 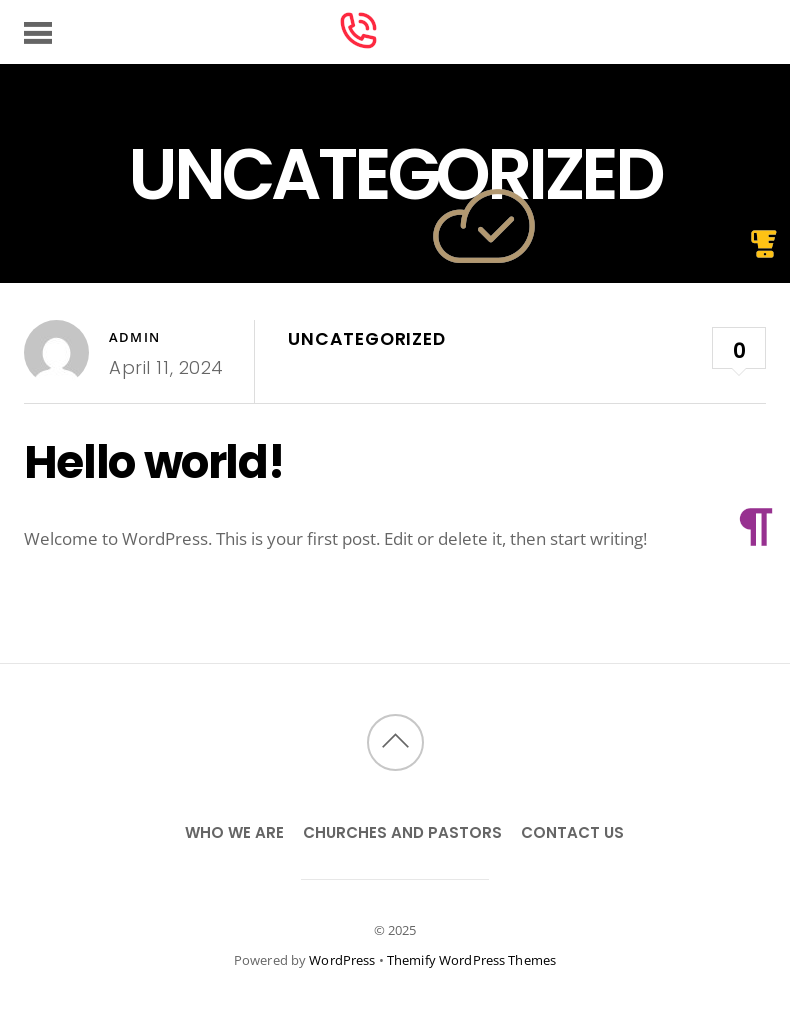 What do you see at coordinates (358, 30) in the screenshot?
I see `make a phone call` at bounding box center [358, 30].